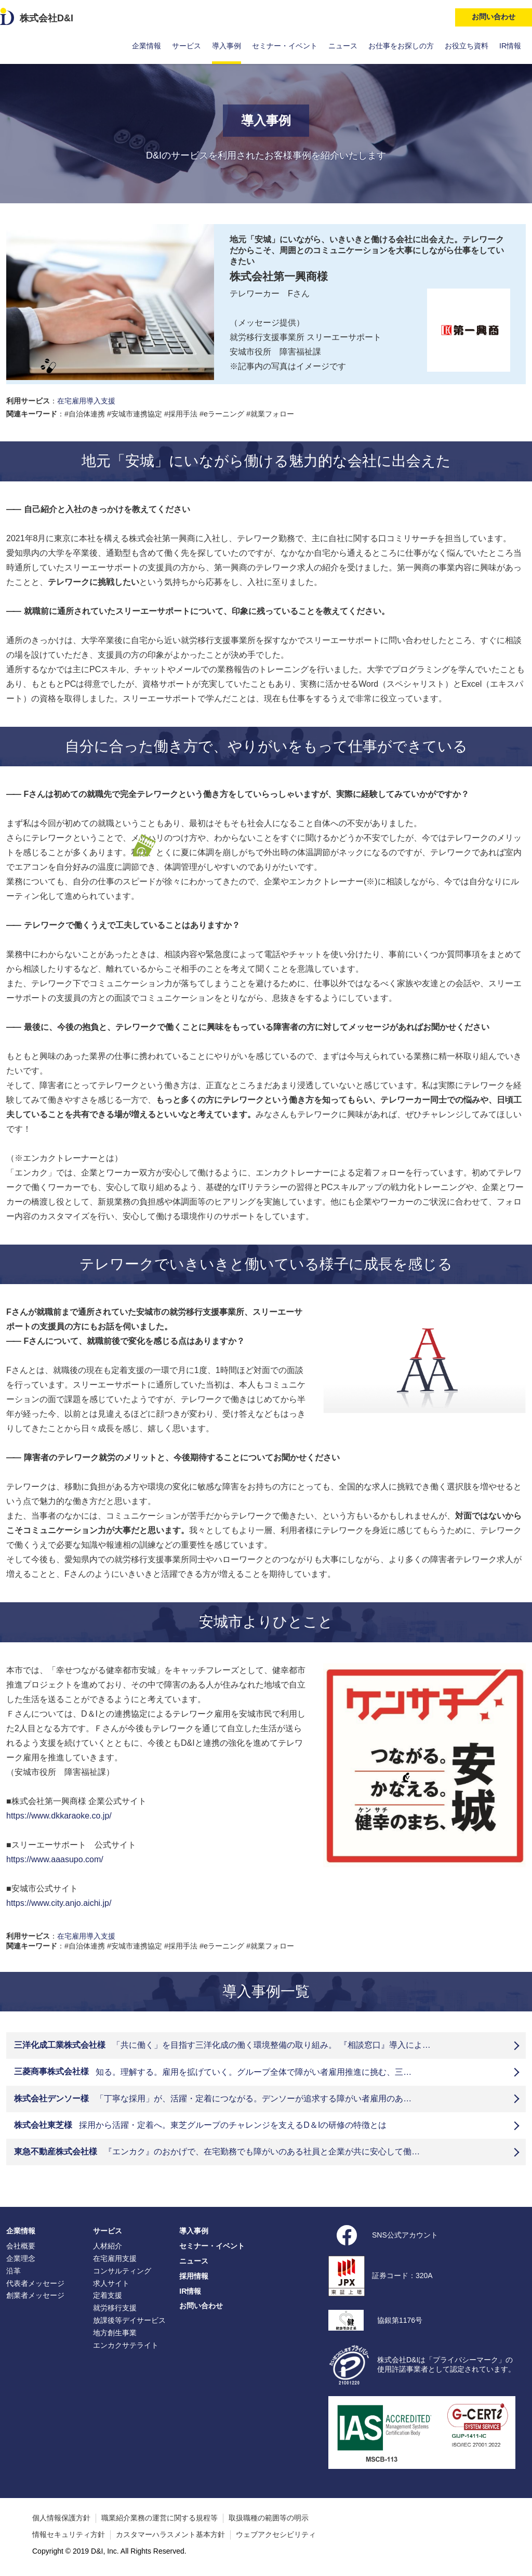 This screenshot has width=532, height=2576. Describe the element at coordinates (48, 366) in the screenshot. I see `view medications or prescriptions` at that location.